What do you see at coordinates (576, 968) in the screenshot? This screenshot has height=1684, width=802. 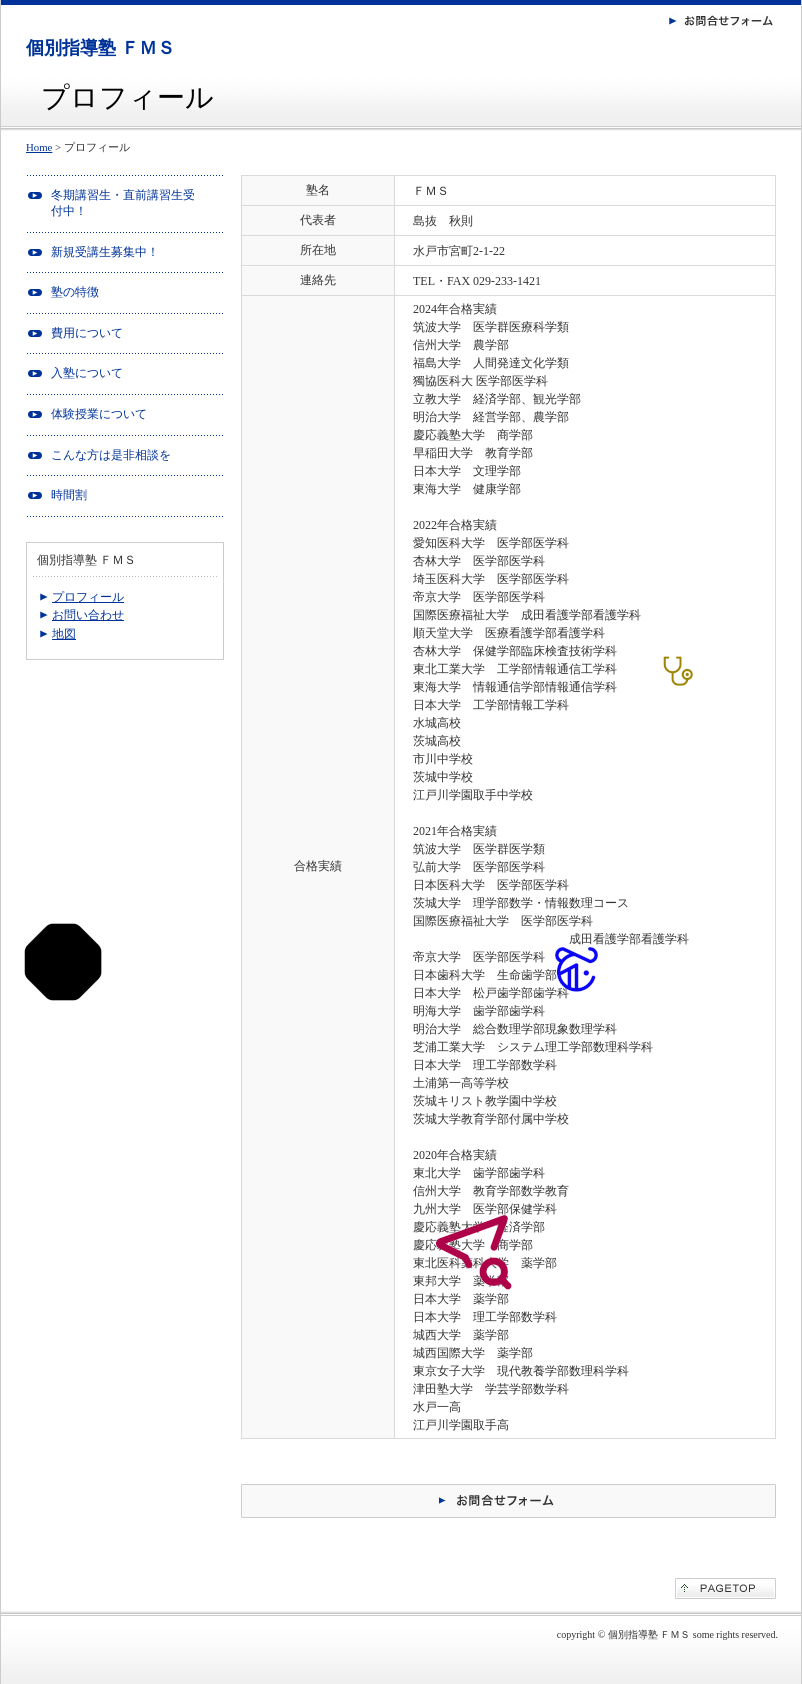 I see `open The New York Times app` at bounding box center [576, 968].